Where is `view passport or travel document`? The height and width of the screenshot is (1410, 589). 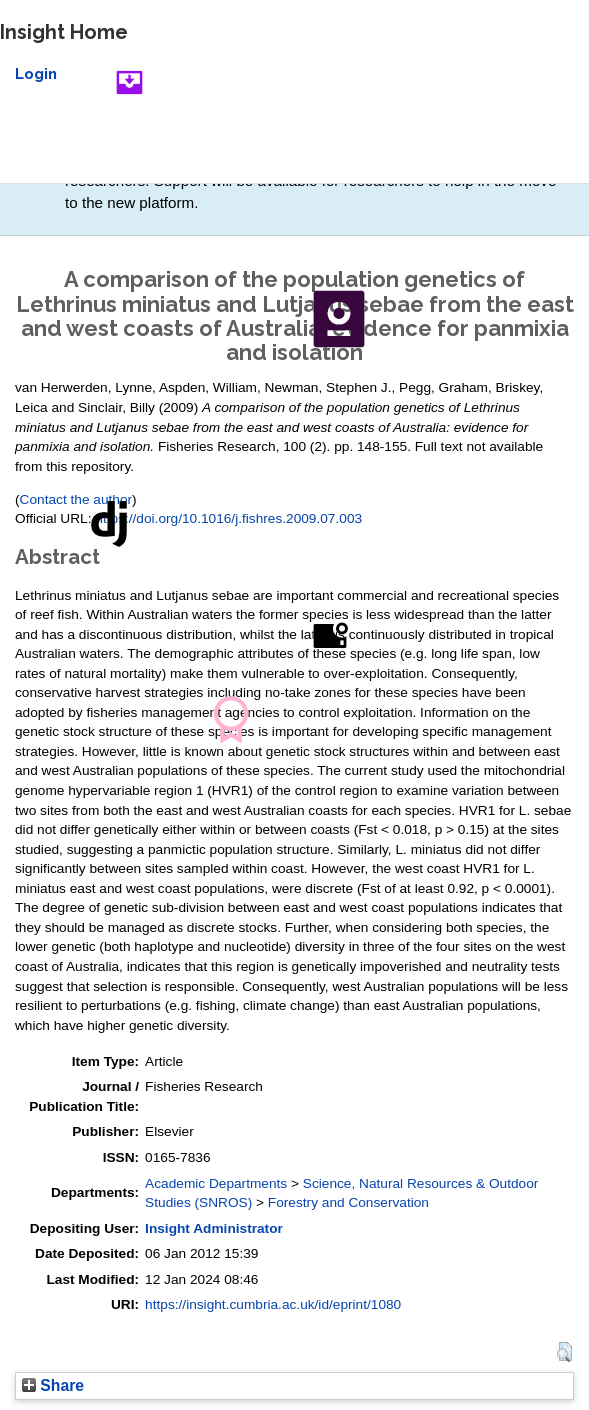 view passport or travel document is located at coordinates (339, 319).